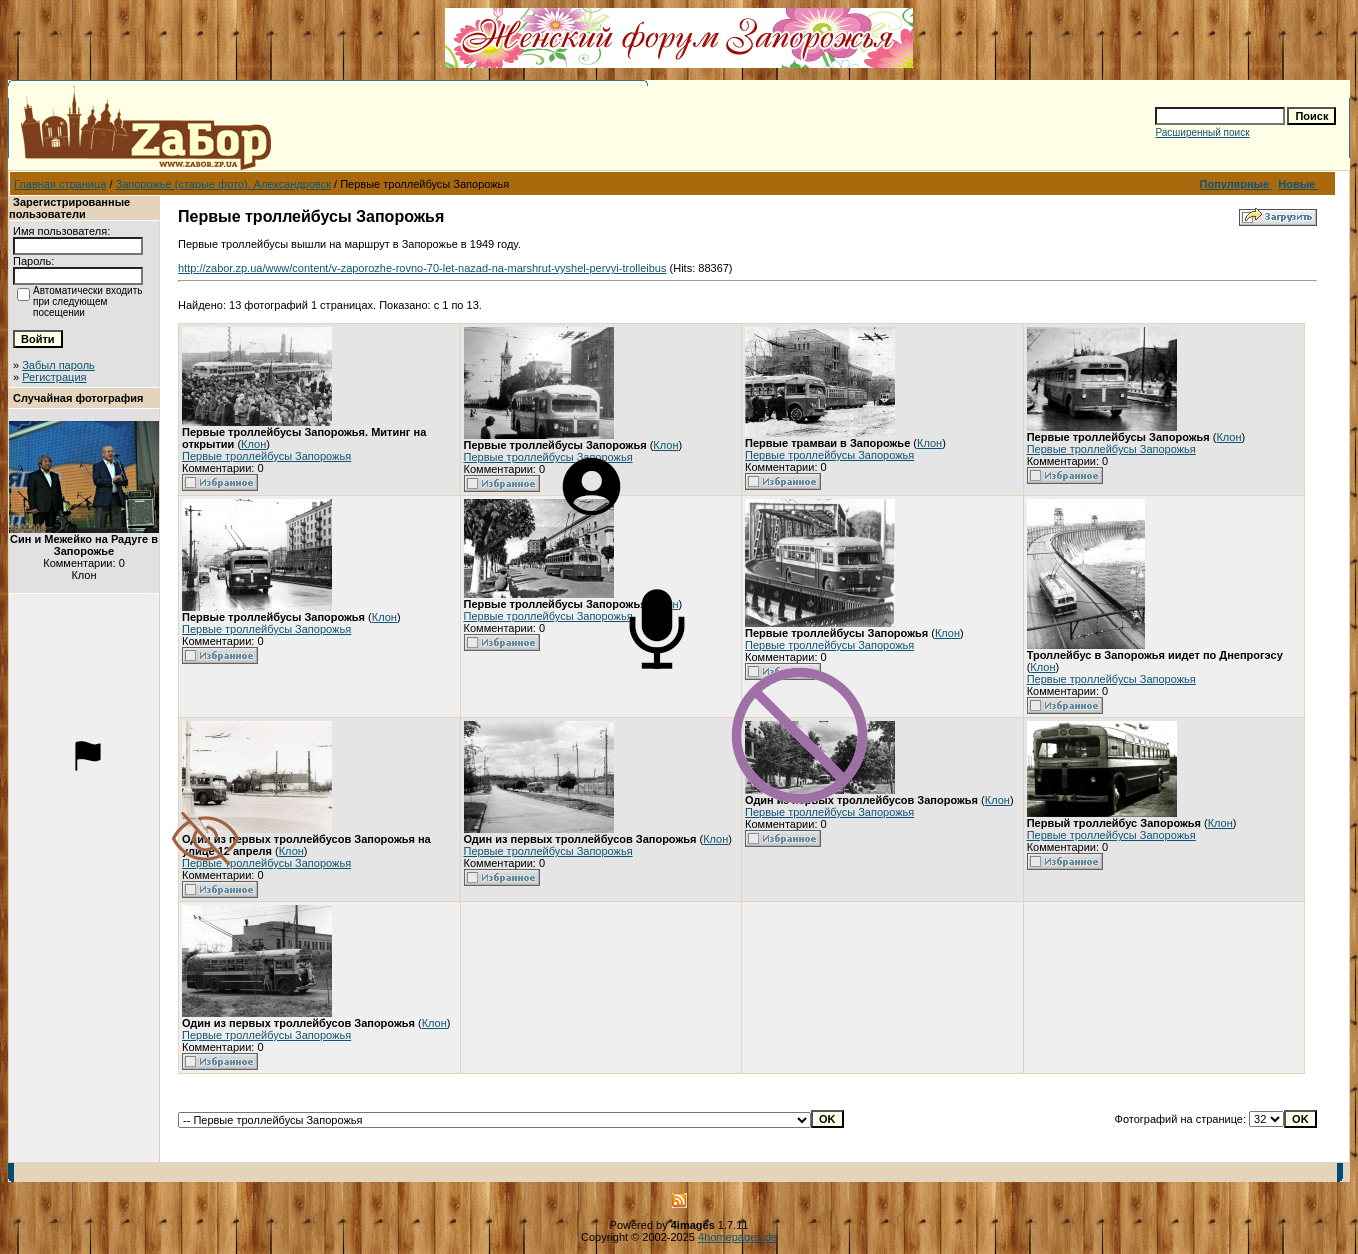 This screenshot has height=1254, width=1358. Describe the element at coordinates (591, 486) in the screenshot. I see `access your profile or account settings` at that location.